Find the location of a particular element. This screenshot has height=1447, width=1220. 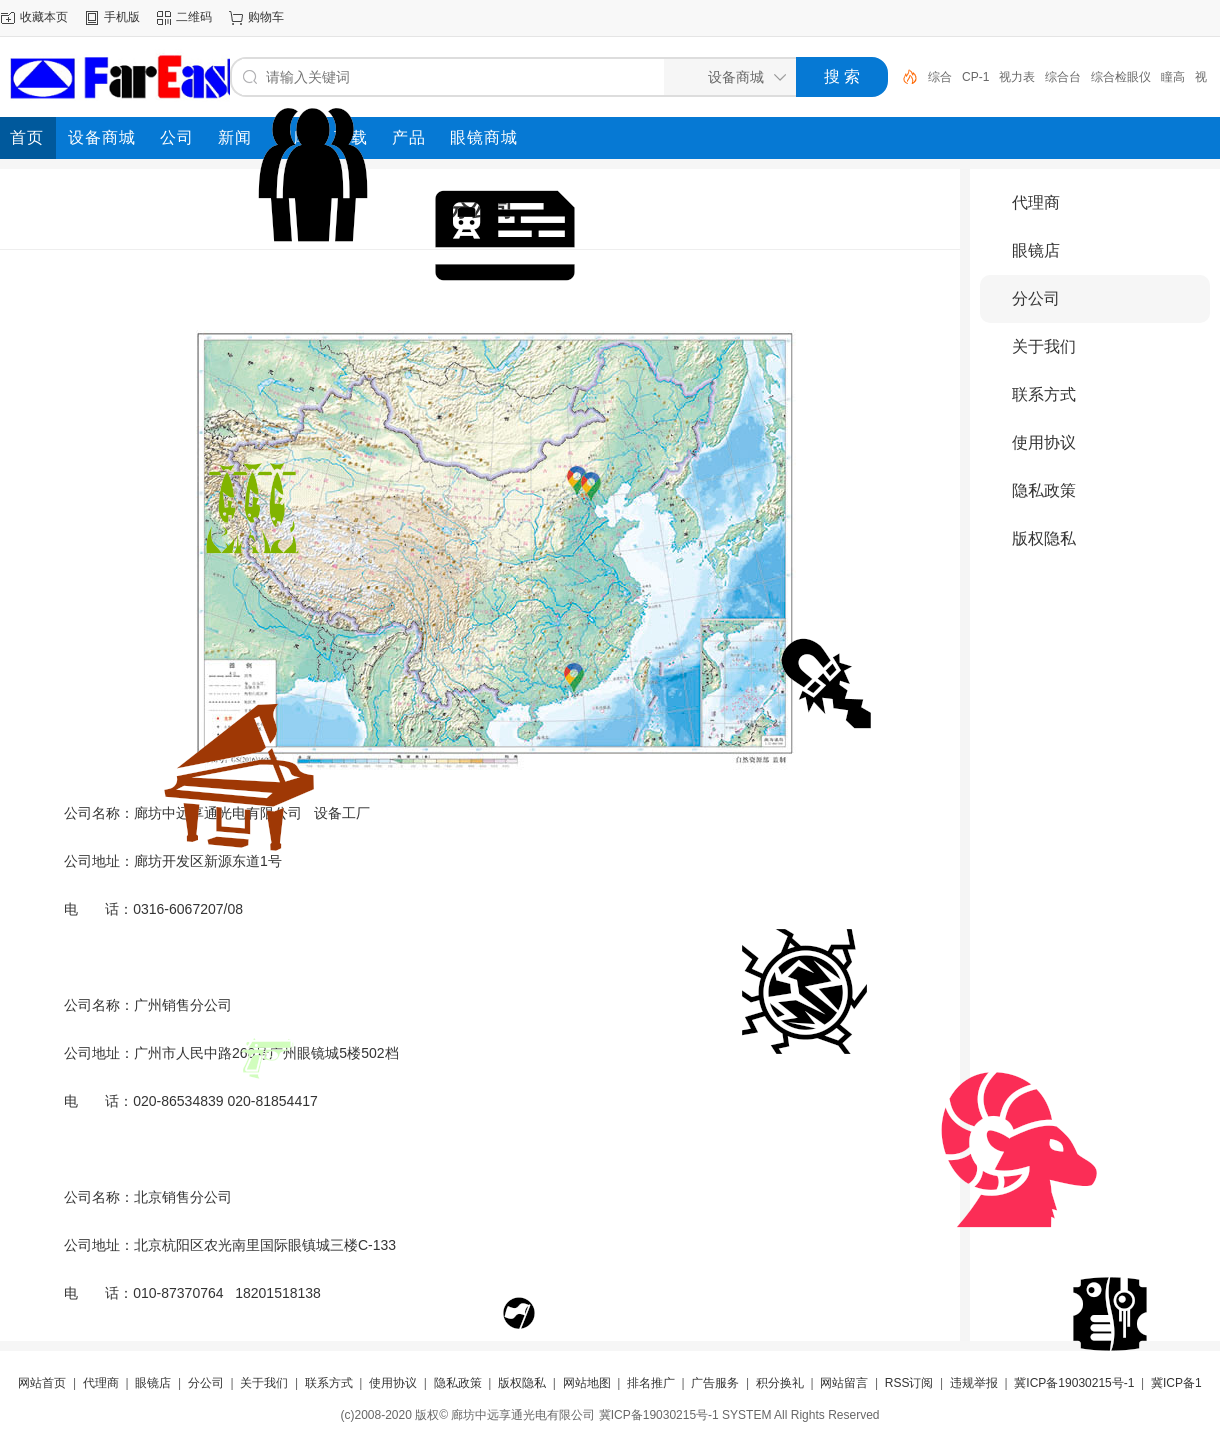

indicates an unstable or volatile item in inventory is located at coordinates (804, 991).